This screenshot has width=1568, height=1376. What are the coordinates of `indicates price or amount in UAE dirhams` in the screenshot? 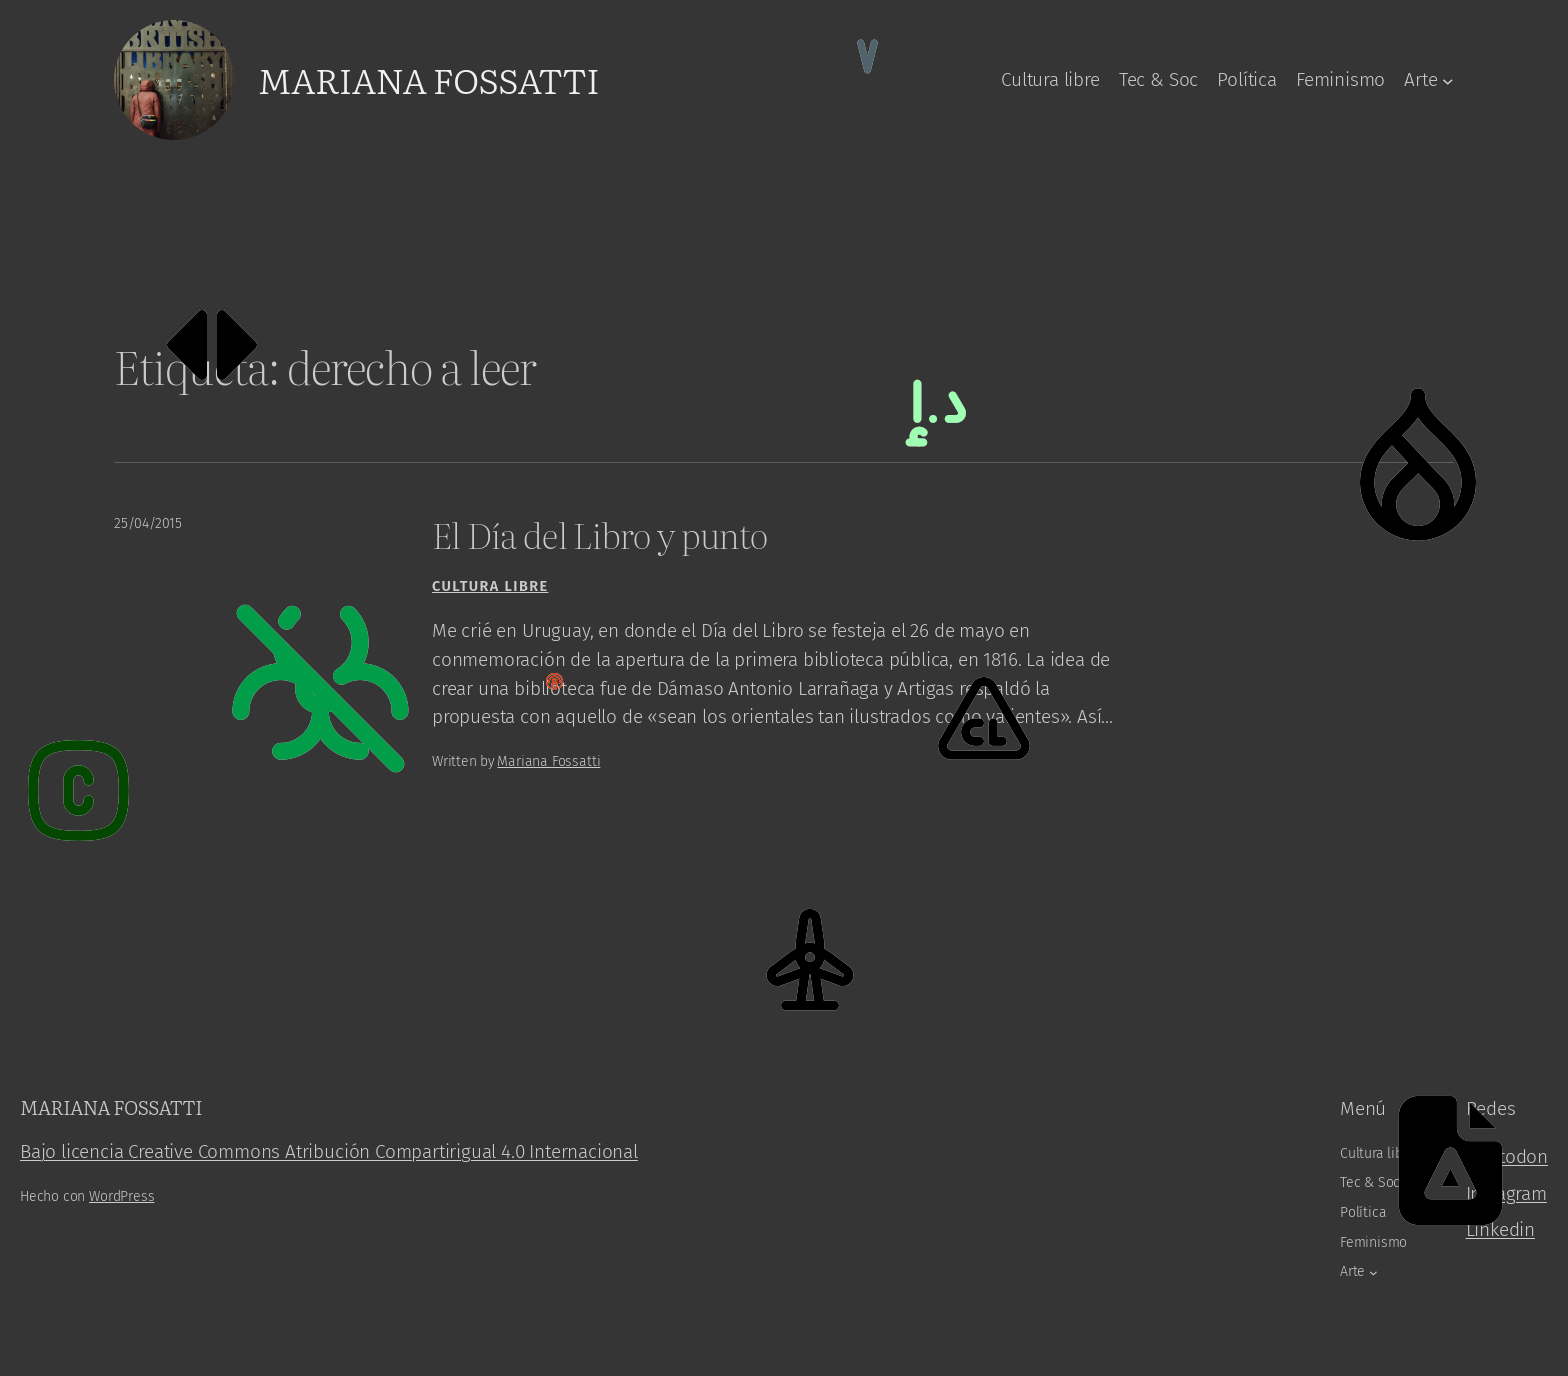 It's located at (937, 415).